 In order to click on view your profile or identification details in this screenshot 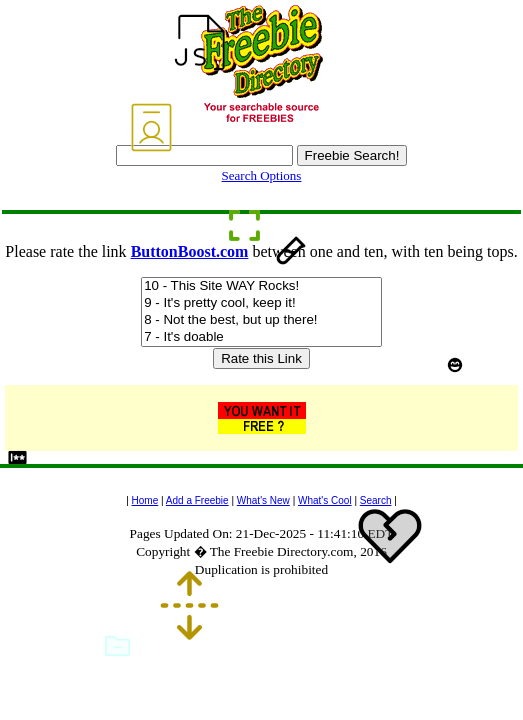, I will do `click(151, 127)`.